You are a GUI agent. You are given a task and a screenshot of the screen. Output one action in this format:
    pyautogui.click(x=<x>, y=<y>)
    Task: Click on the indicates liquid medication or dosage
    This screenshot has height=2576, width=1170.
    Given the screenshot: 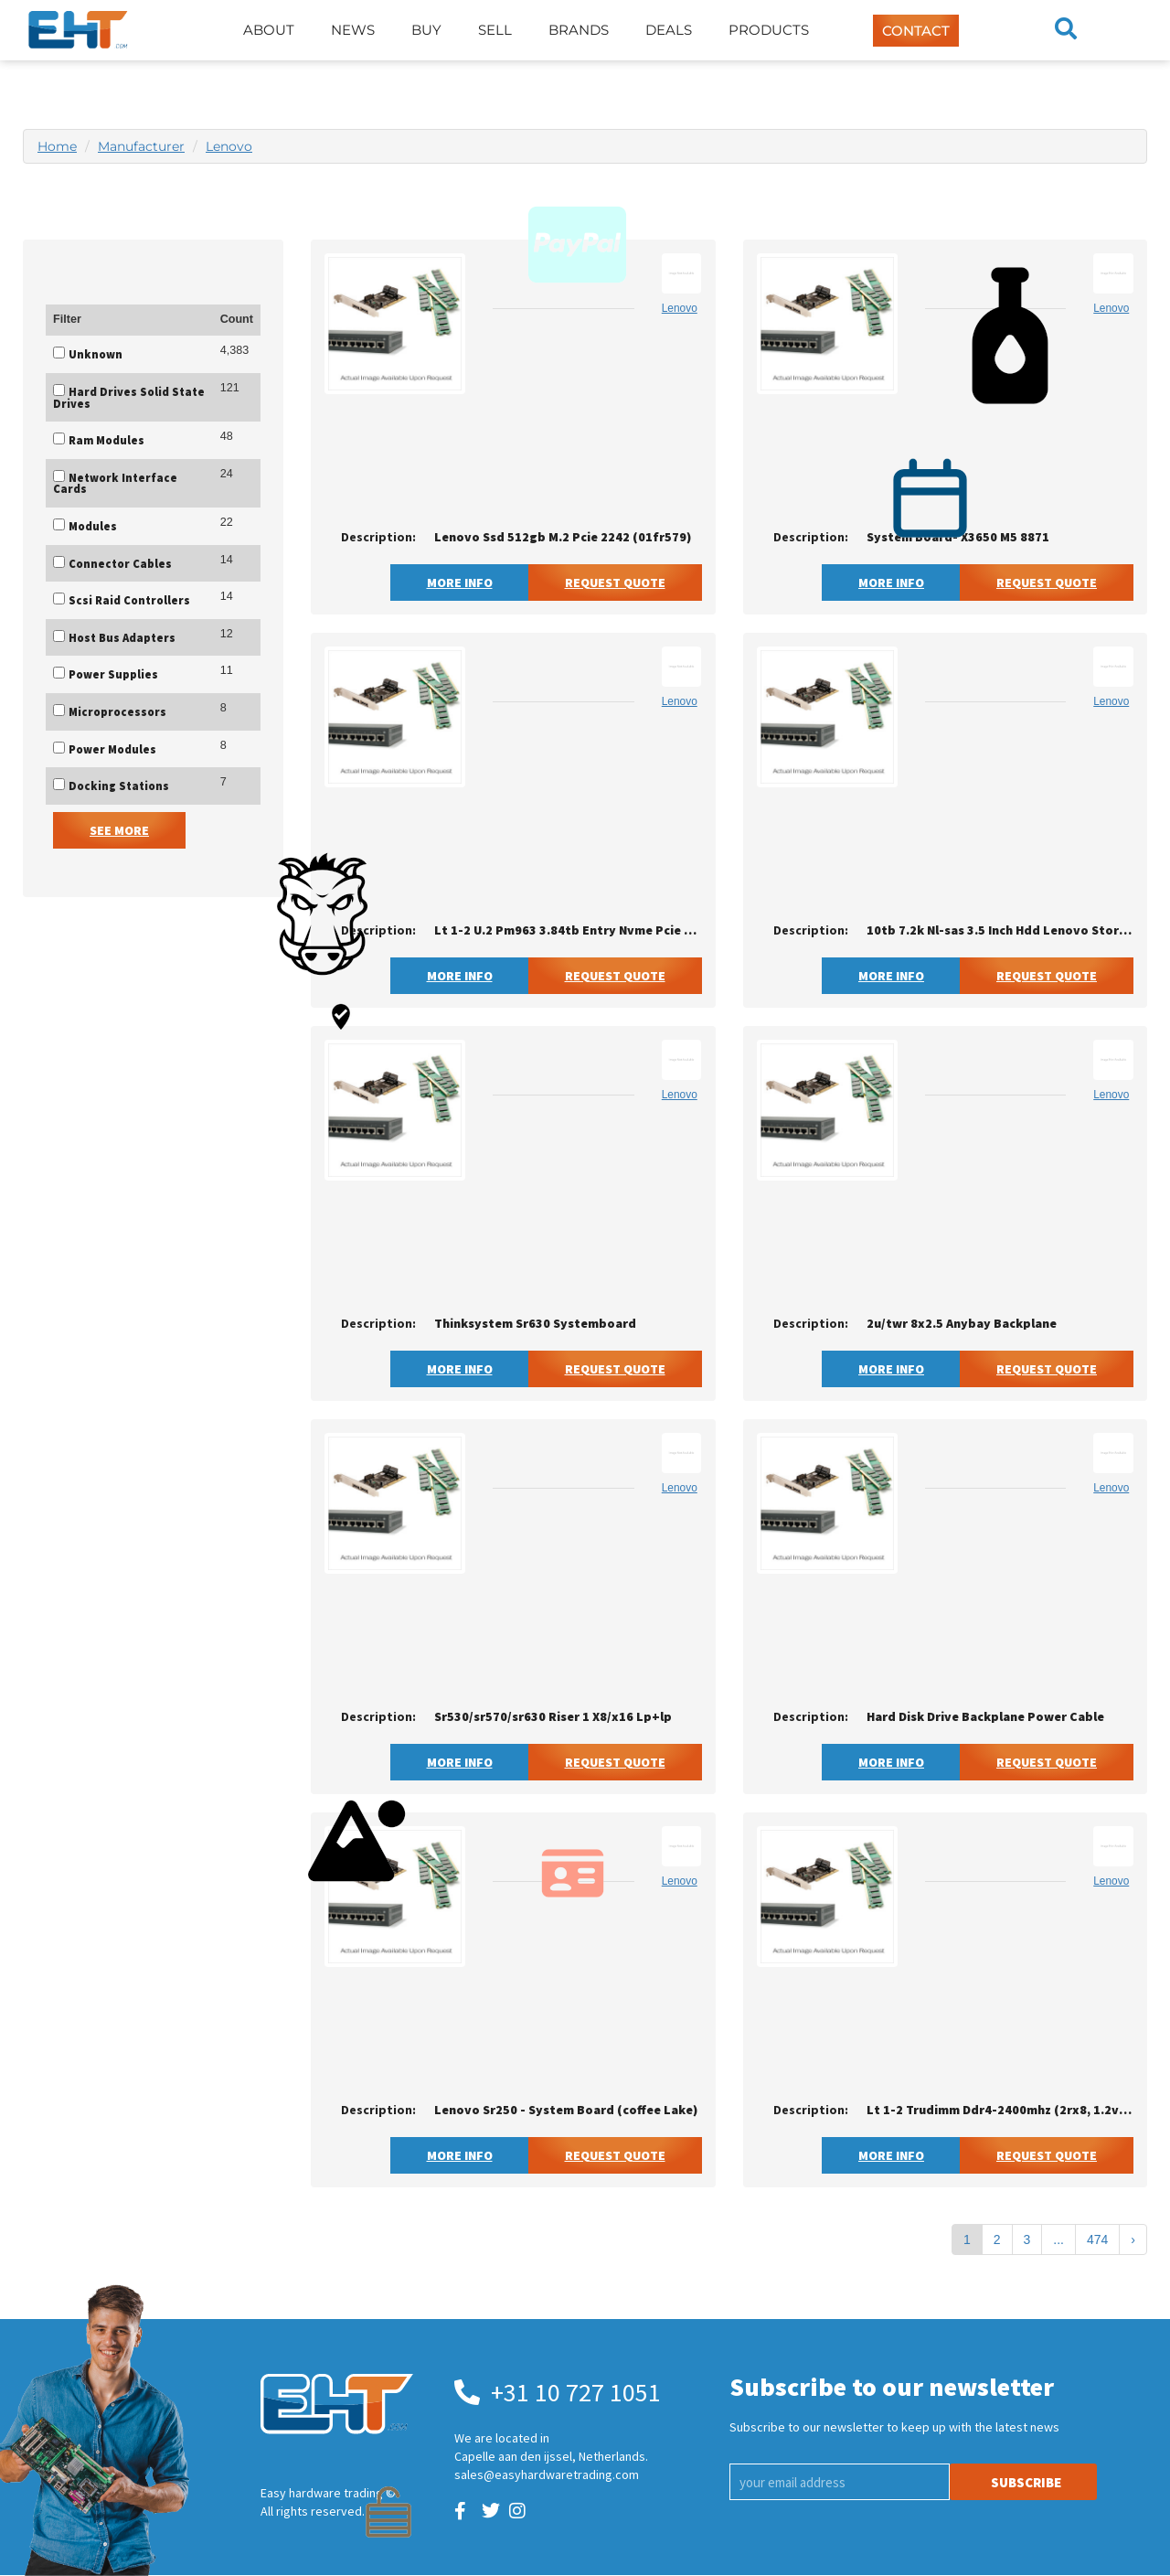 What is the action you would take?
    pyautogui.click(x=1010, y=336)
    